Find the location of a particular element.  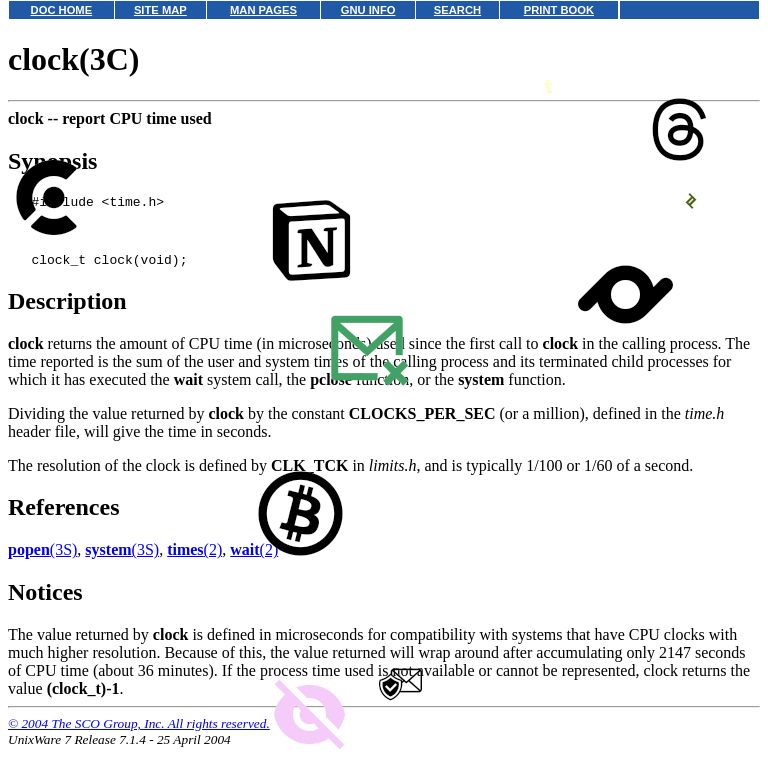

close or dismiss an email is located at coordinates (367, 348).